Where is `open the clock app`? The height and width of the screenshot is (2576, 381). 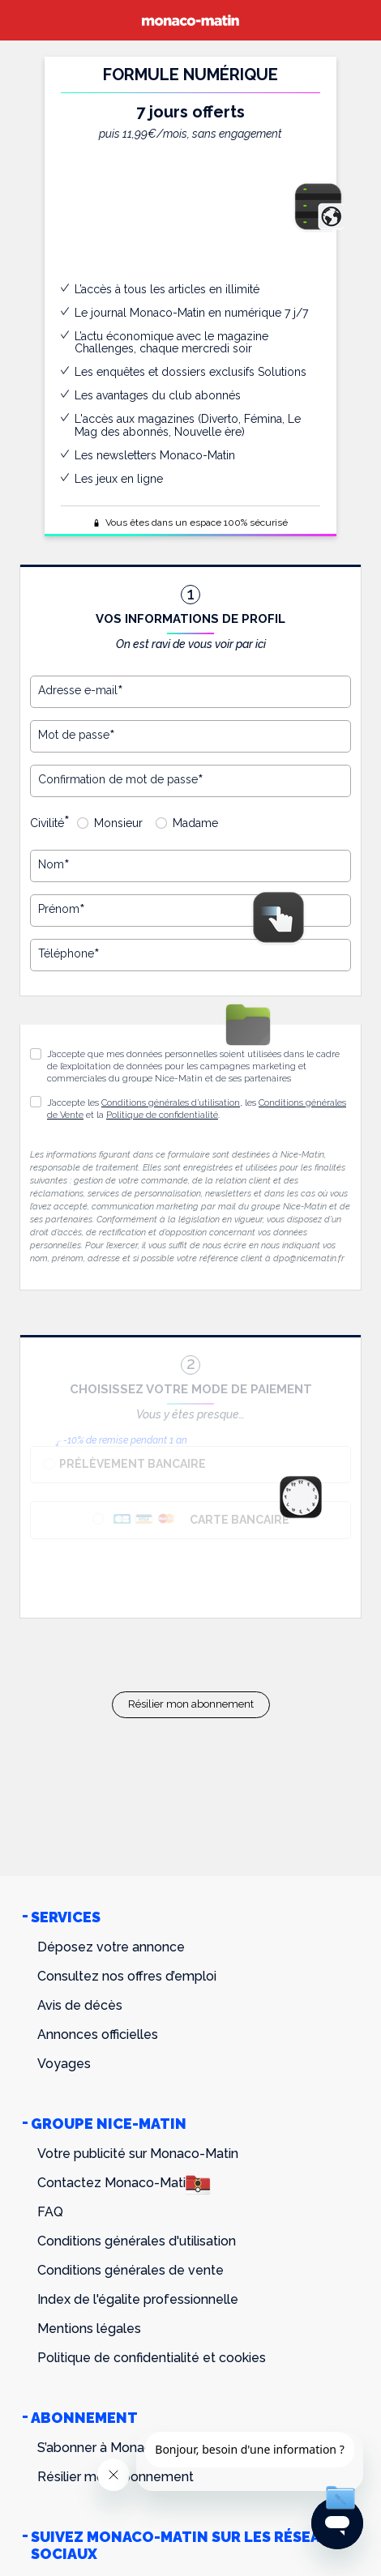
open the clock app is located at coordinates (301, 1497).